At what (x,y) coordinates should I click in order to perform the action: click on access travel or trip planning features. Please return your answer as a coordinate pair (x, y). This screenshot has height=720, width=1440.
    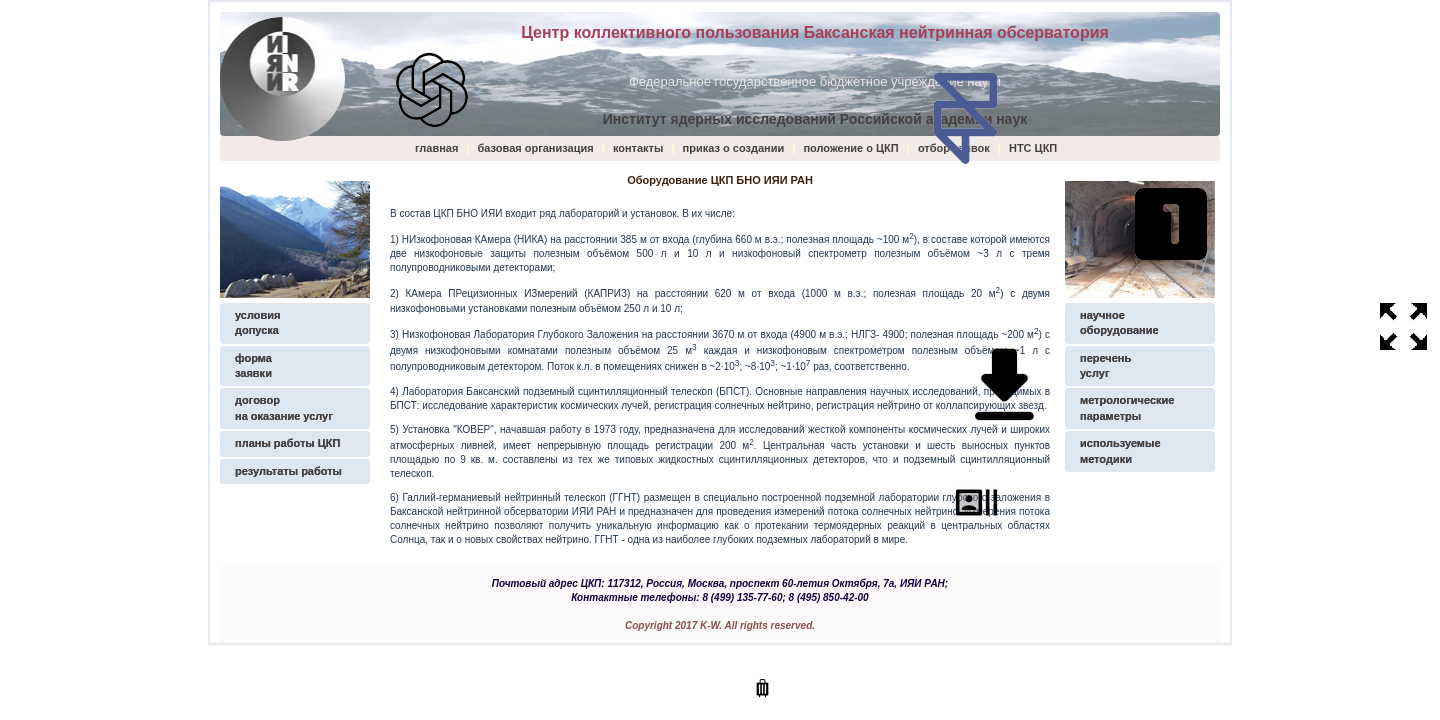
    Looking at the image, I should click on (762, 688).